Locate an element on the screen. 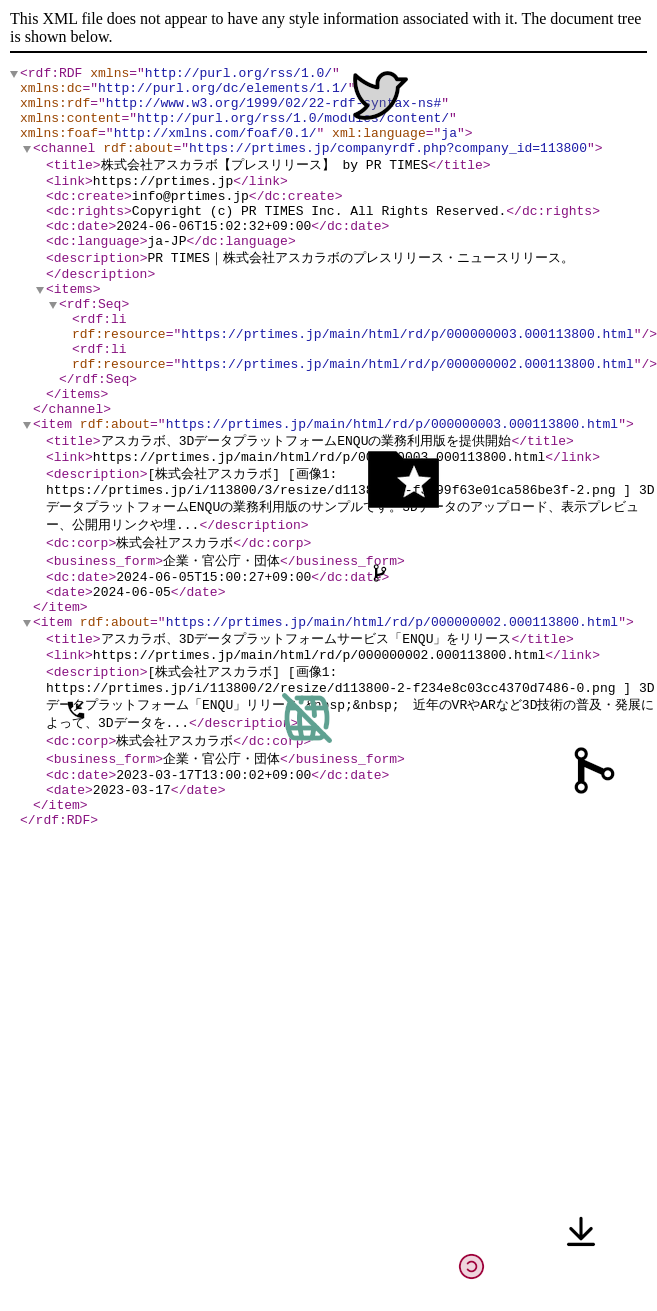  indicates copyleft licensing status is located at coordinates (471, 1266).